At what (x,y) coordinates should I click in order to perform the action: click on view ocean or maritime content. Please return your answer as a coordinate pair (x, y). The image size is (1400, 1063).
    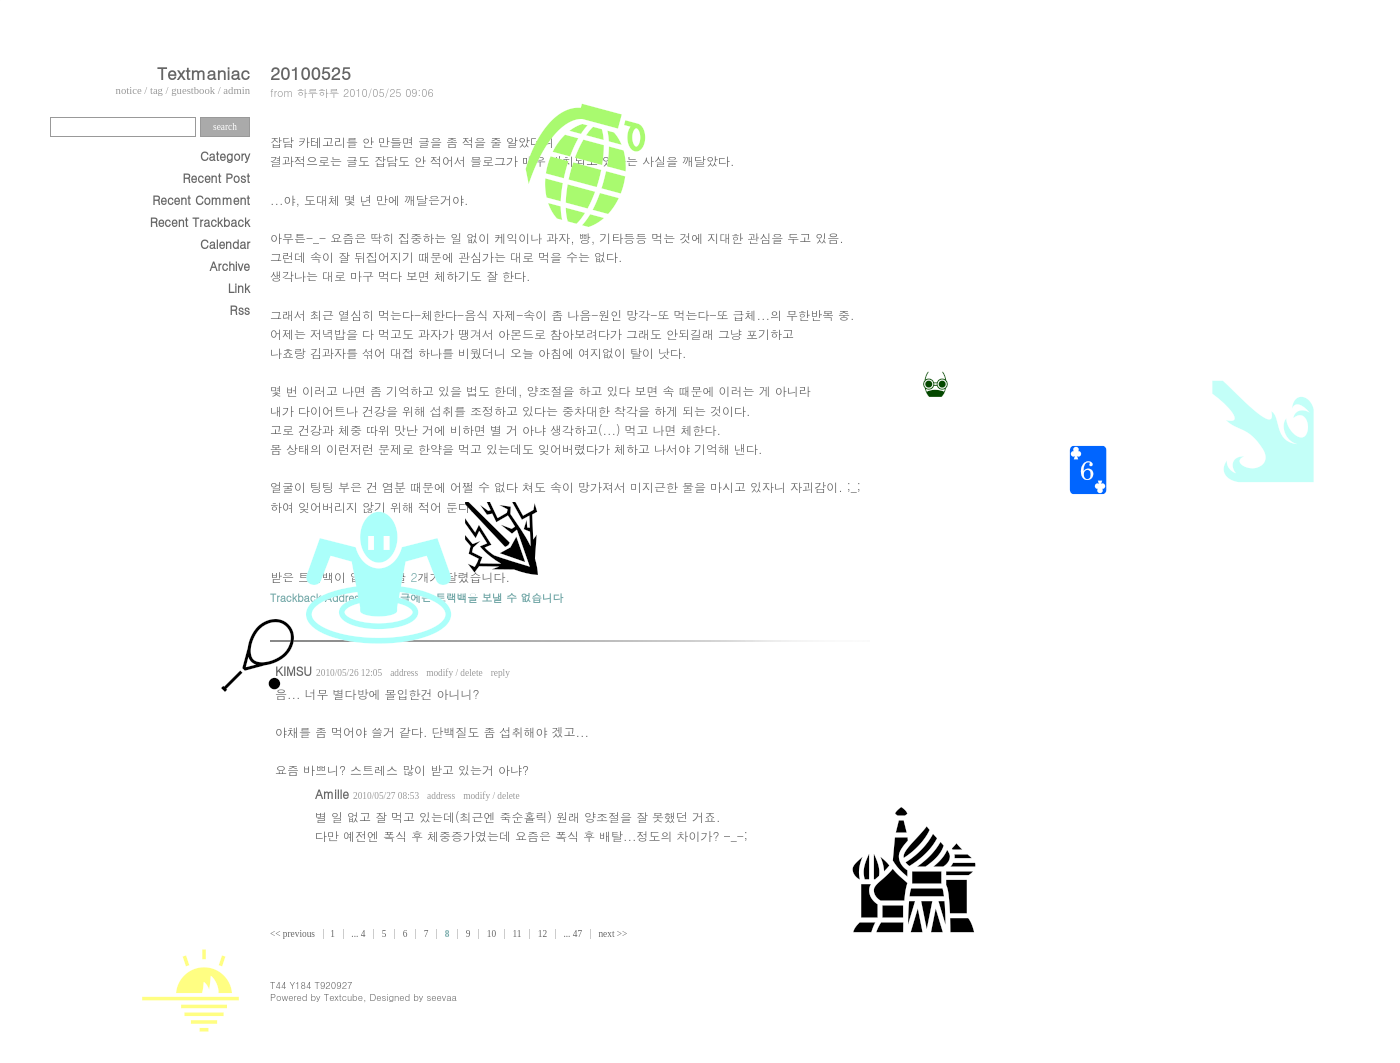
    Looking at the image, I should click on (190, 985).